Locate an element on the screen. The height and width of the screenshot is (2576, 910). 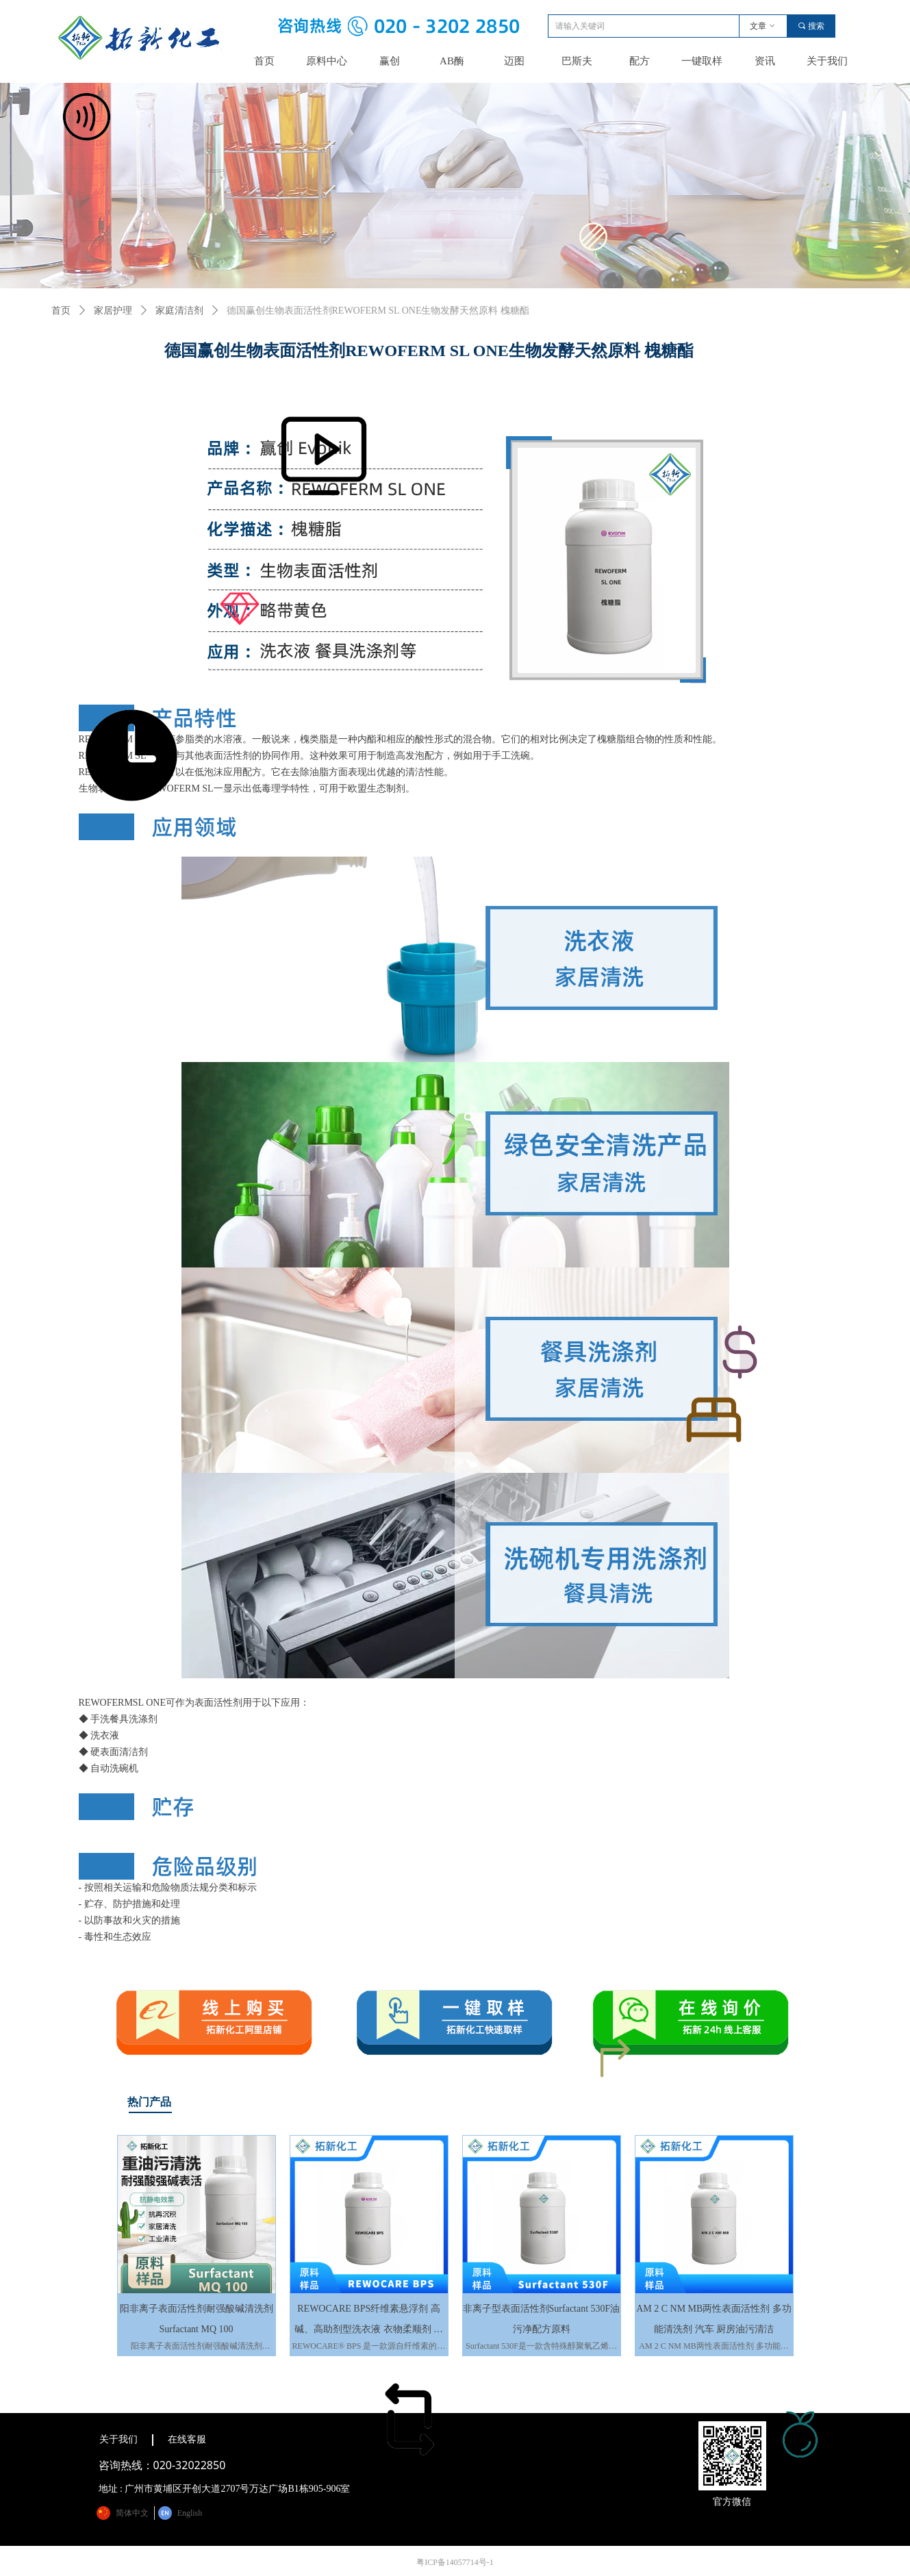
select orange flavor or citrus option is located at coordinates (800, 2435).